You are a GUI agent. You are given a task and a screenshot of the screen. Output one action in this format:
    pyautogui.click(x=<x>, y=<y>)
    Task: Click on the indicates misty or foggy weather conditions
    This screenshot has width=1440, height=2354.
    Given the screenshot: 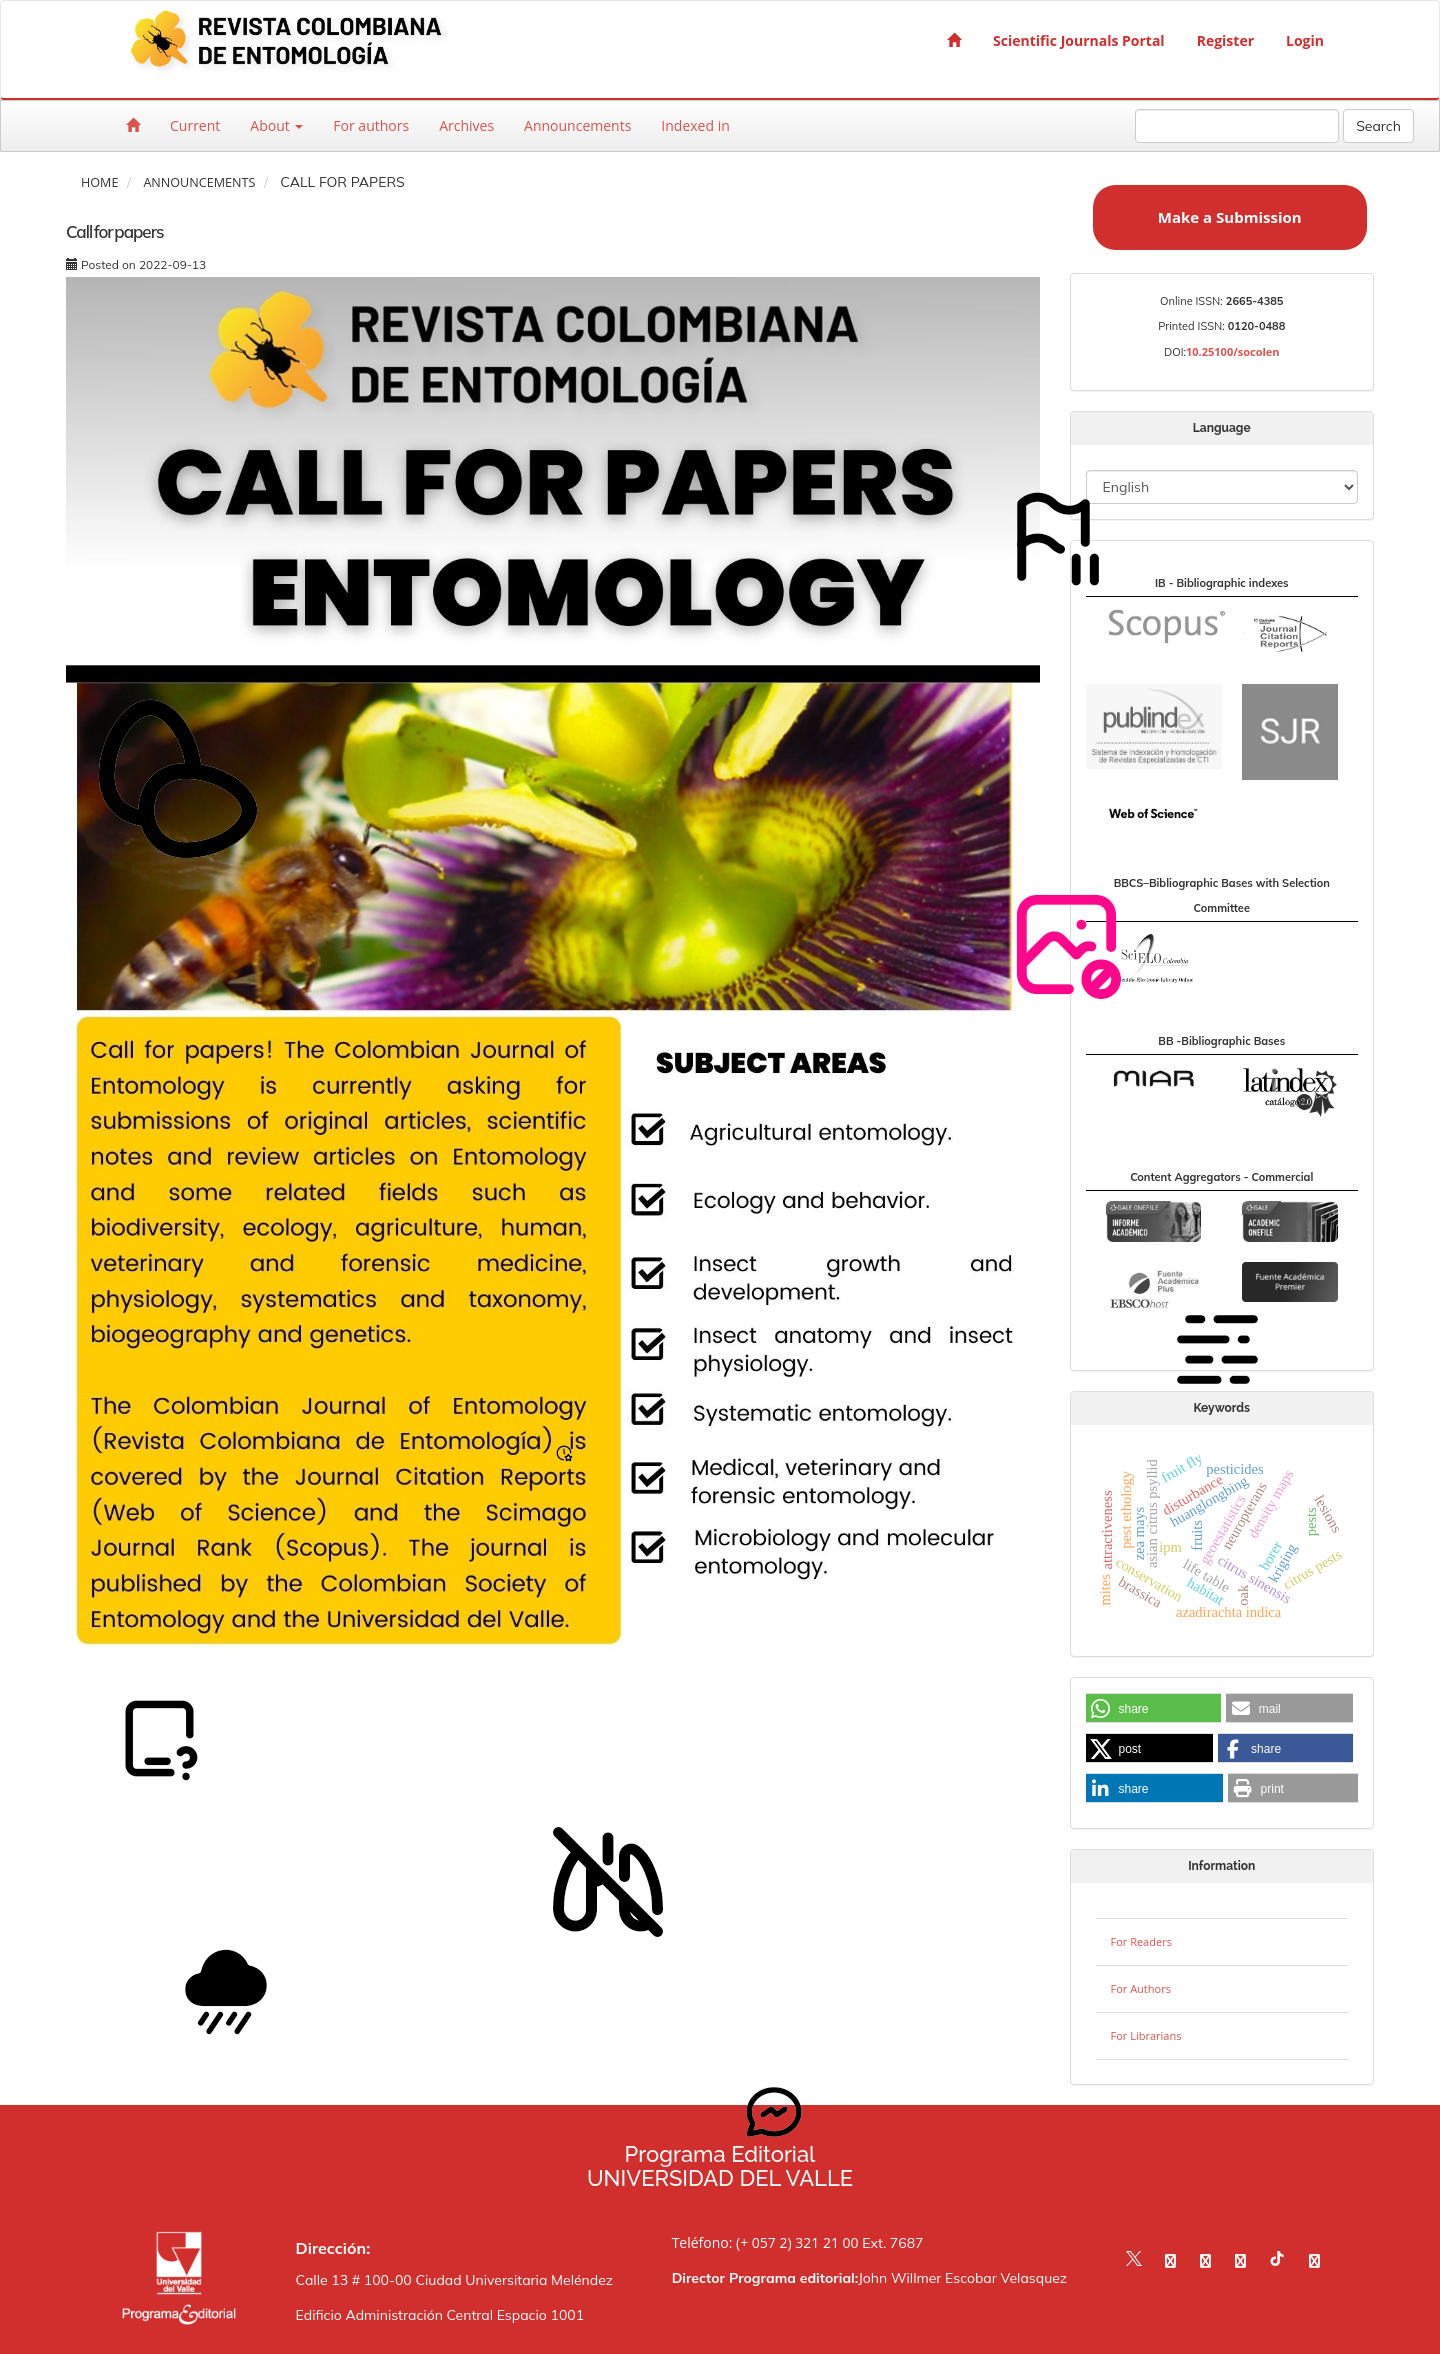 What is the action you would take?
    pyautogui.click(x=1217, y=1347)
    